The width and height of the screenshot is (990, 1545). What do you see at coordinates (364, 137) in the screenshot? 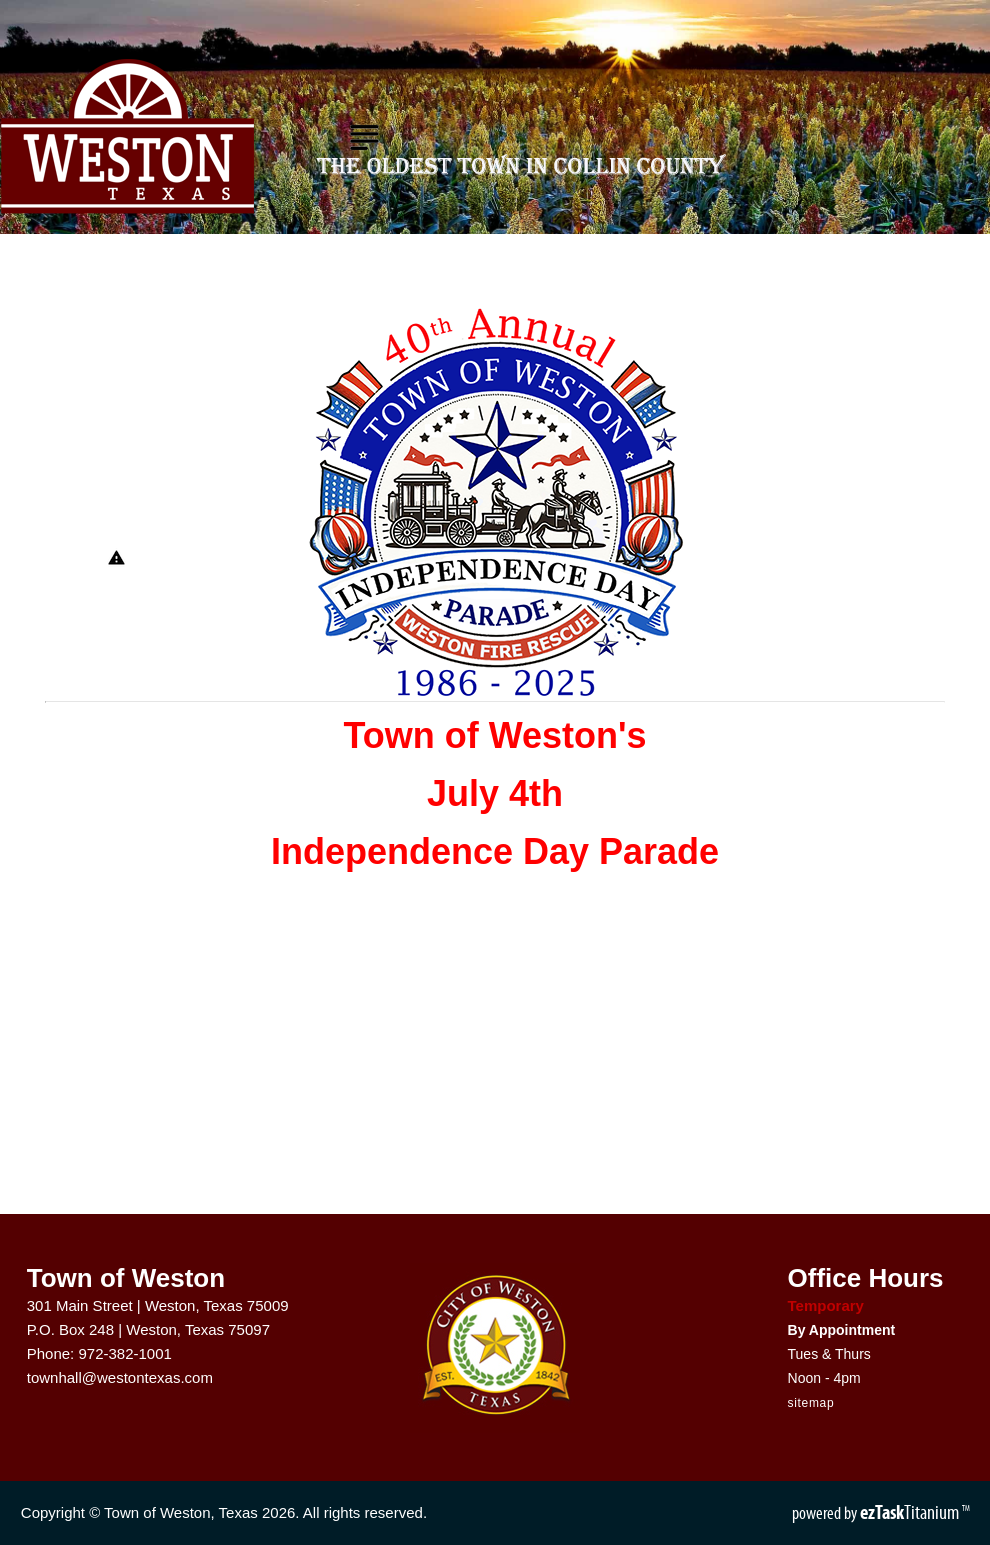
I see `view document subject or content summary` at bounding box center [364, 137].